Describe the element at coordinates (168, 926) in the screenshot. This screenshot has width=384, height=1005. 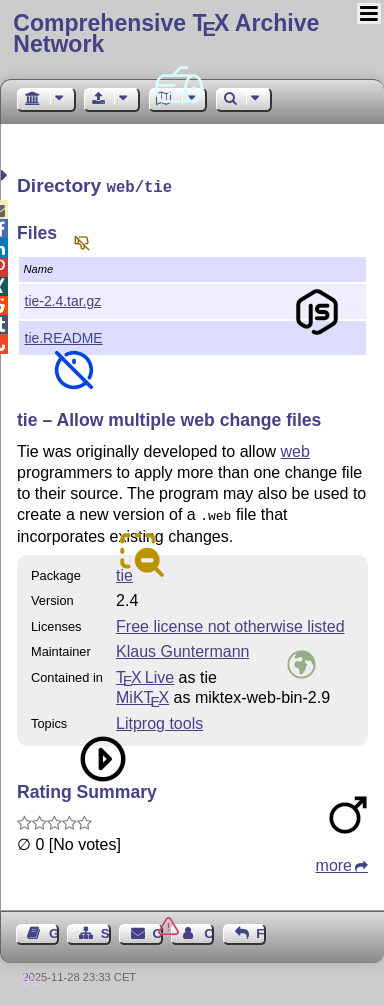
I see `indicates a warning or caution state` at that location.